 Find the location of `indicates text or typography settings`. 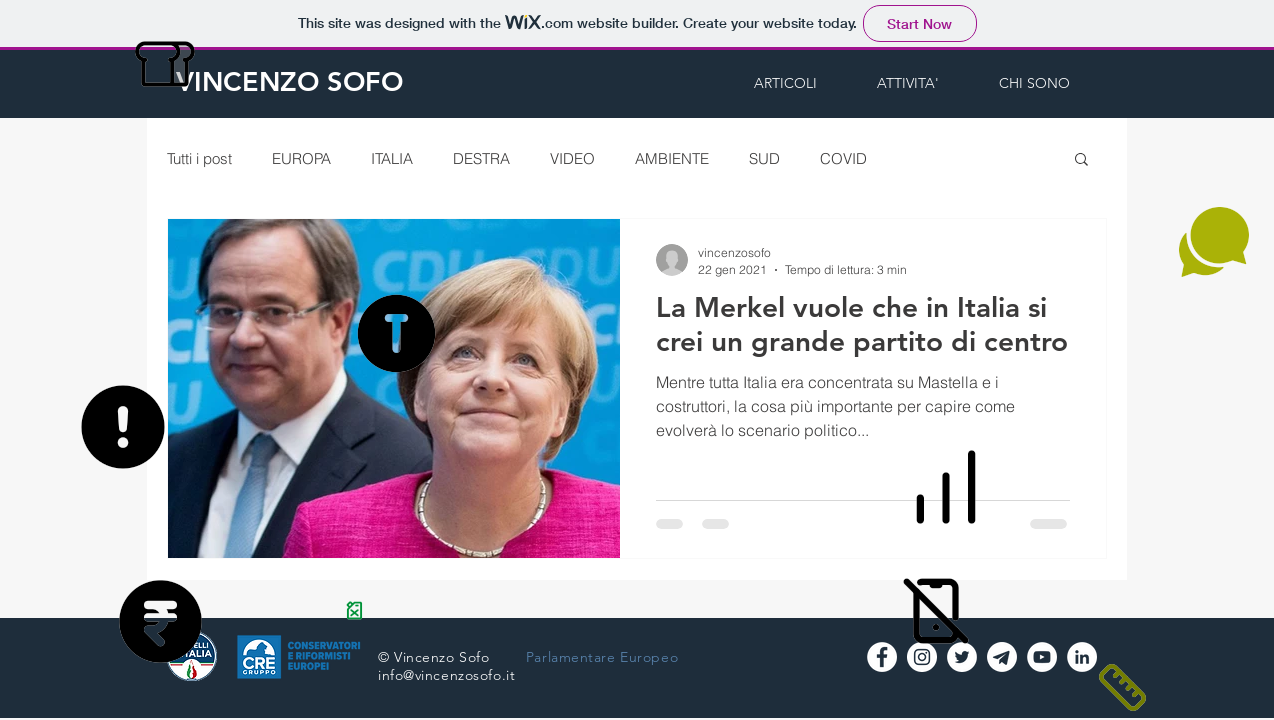

indicates text or typography settings is located at coordinates (396, 333).